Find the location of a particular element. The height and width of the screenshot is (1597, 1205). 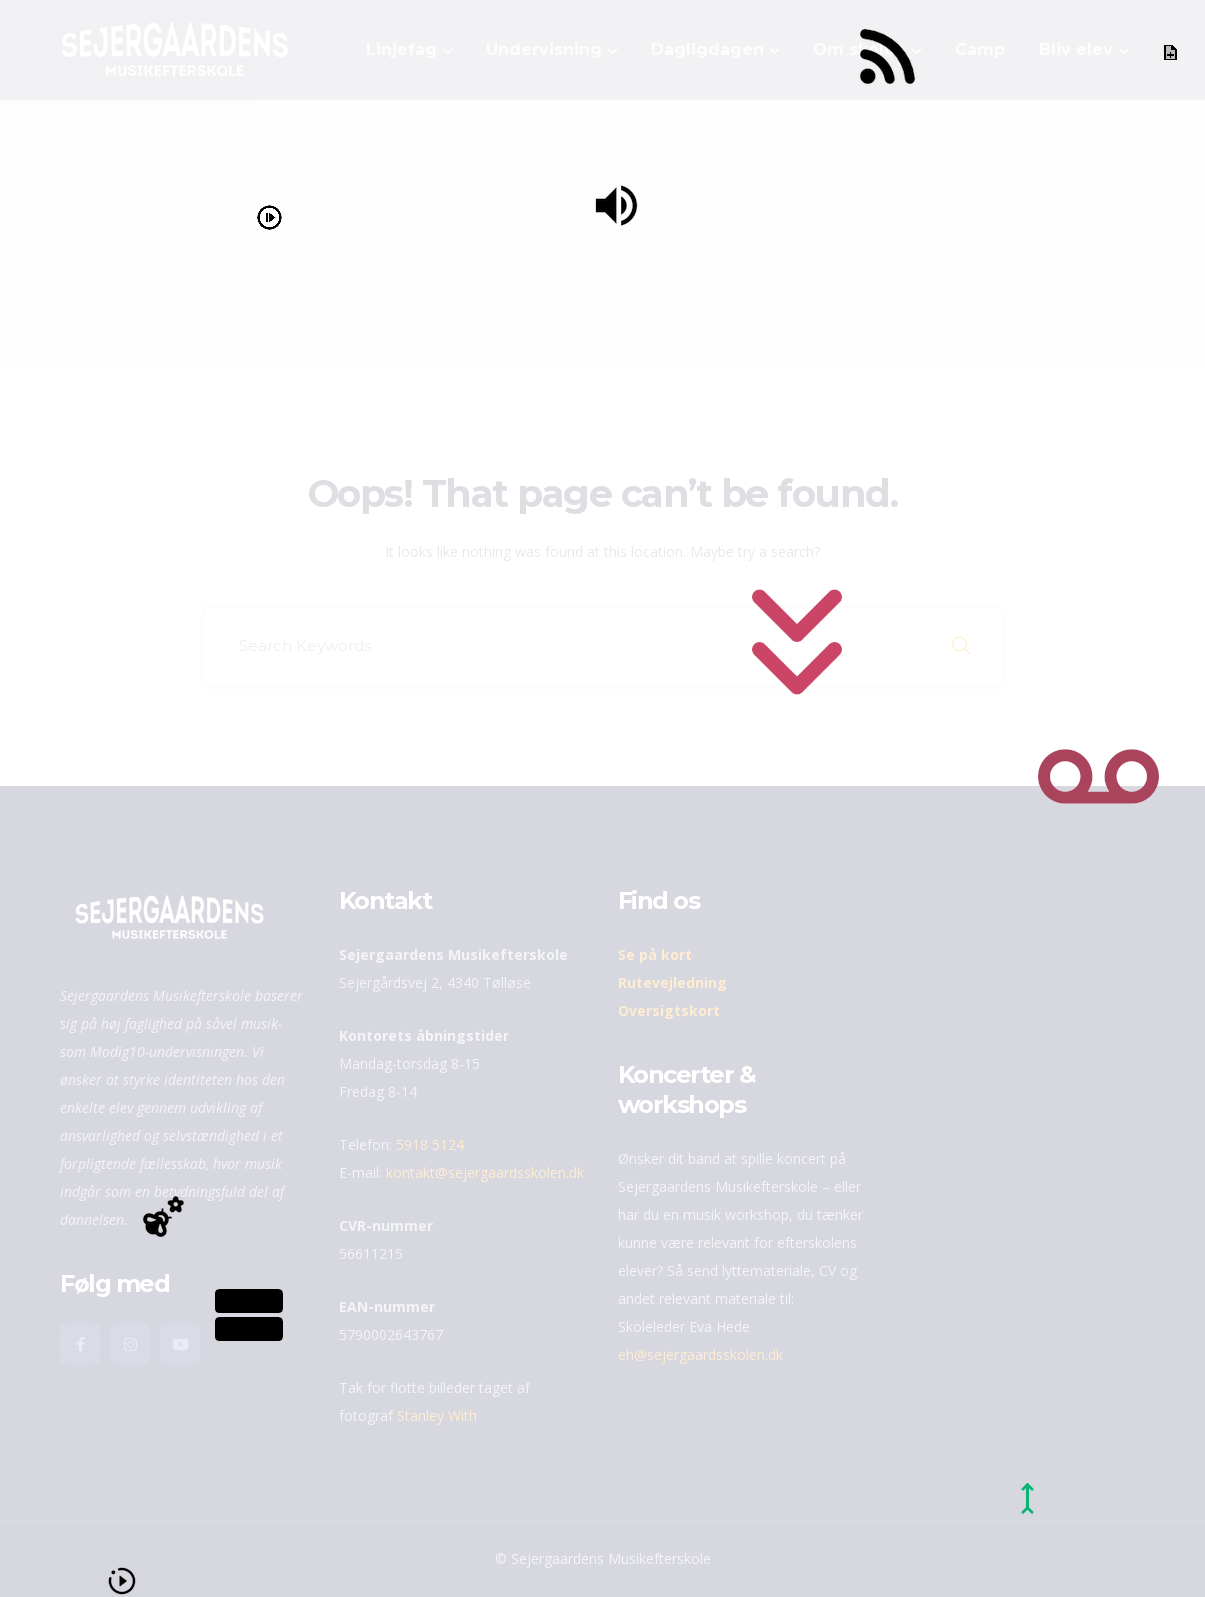

enable motion photos capture is located at coordinates (122, 1581).